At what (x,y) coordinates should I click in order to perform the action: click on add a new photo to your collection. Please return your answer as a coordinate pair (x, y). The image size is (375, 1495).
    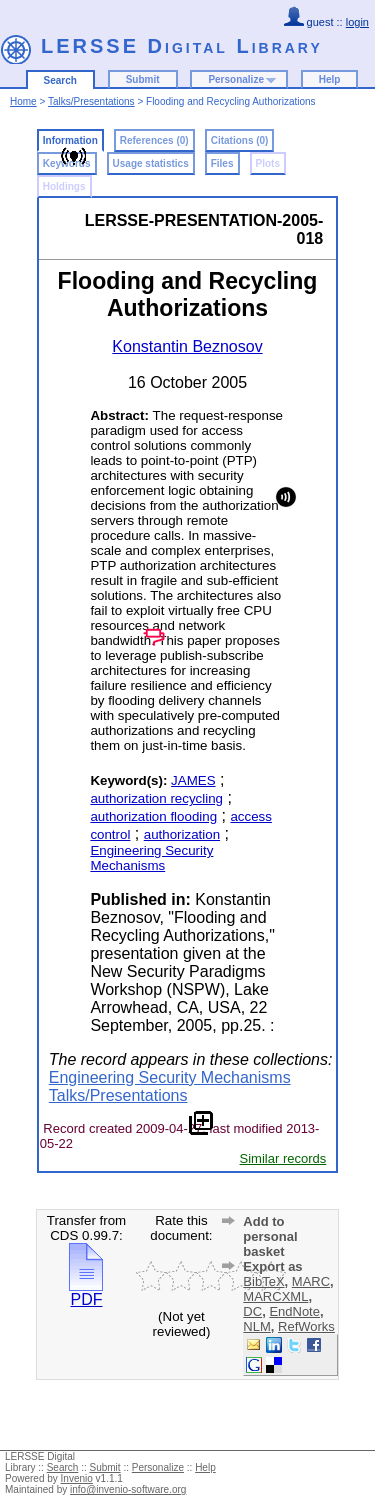
    Looking at the image, I should click on (201, 1123).